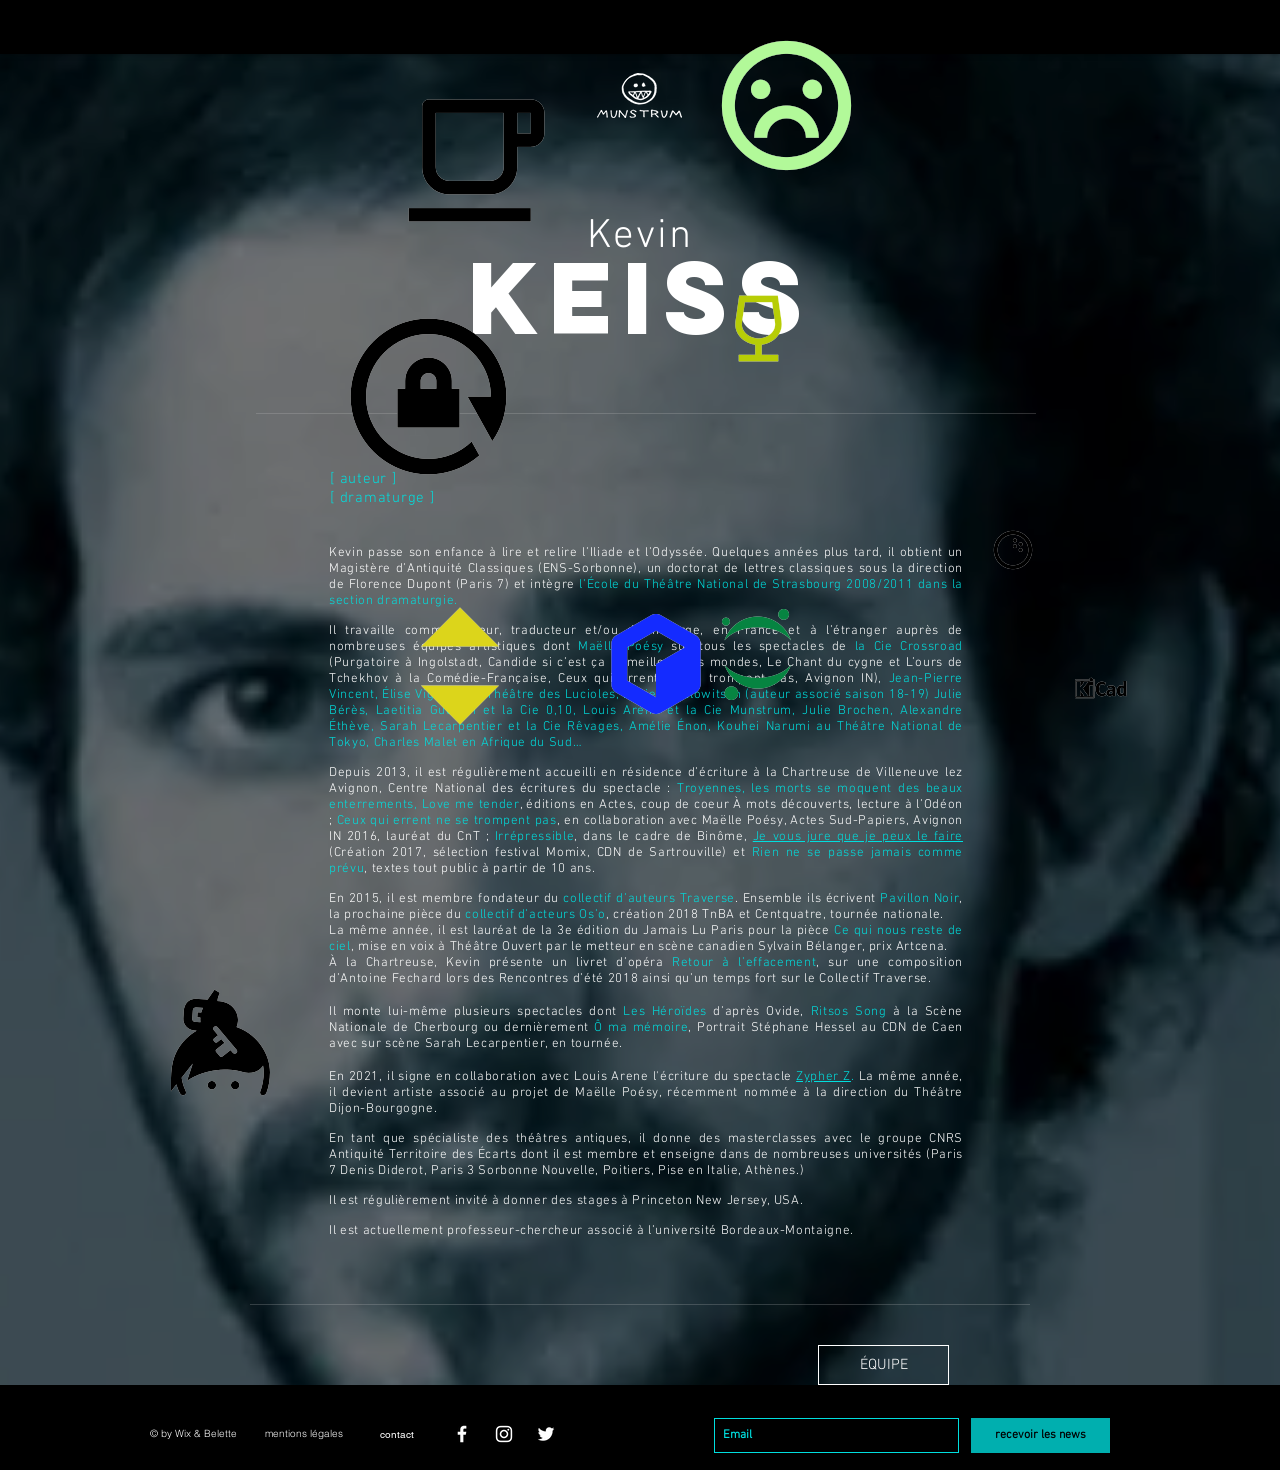  Describe the element at coordinates (786, 105) in the screenshot. I see `rate experience as negative or unsatisfied` at that location.